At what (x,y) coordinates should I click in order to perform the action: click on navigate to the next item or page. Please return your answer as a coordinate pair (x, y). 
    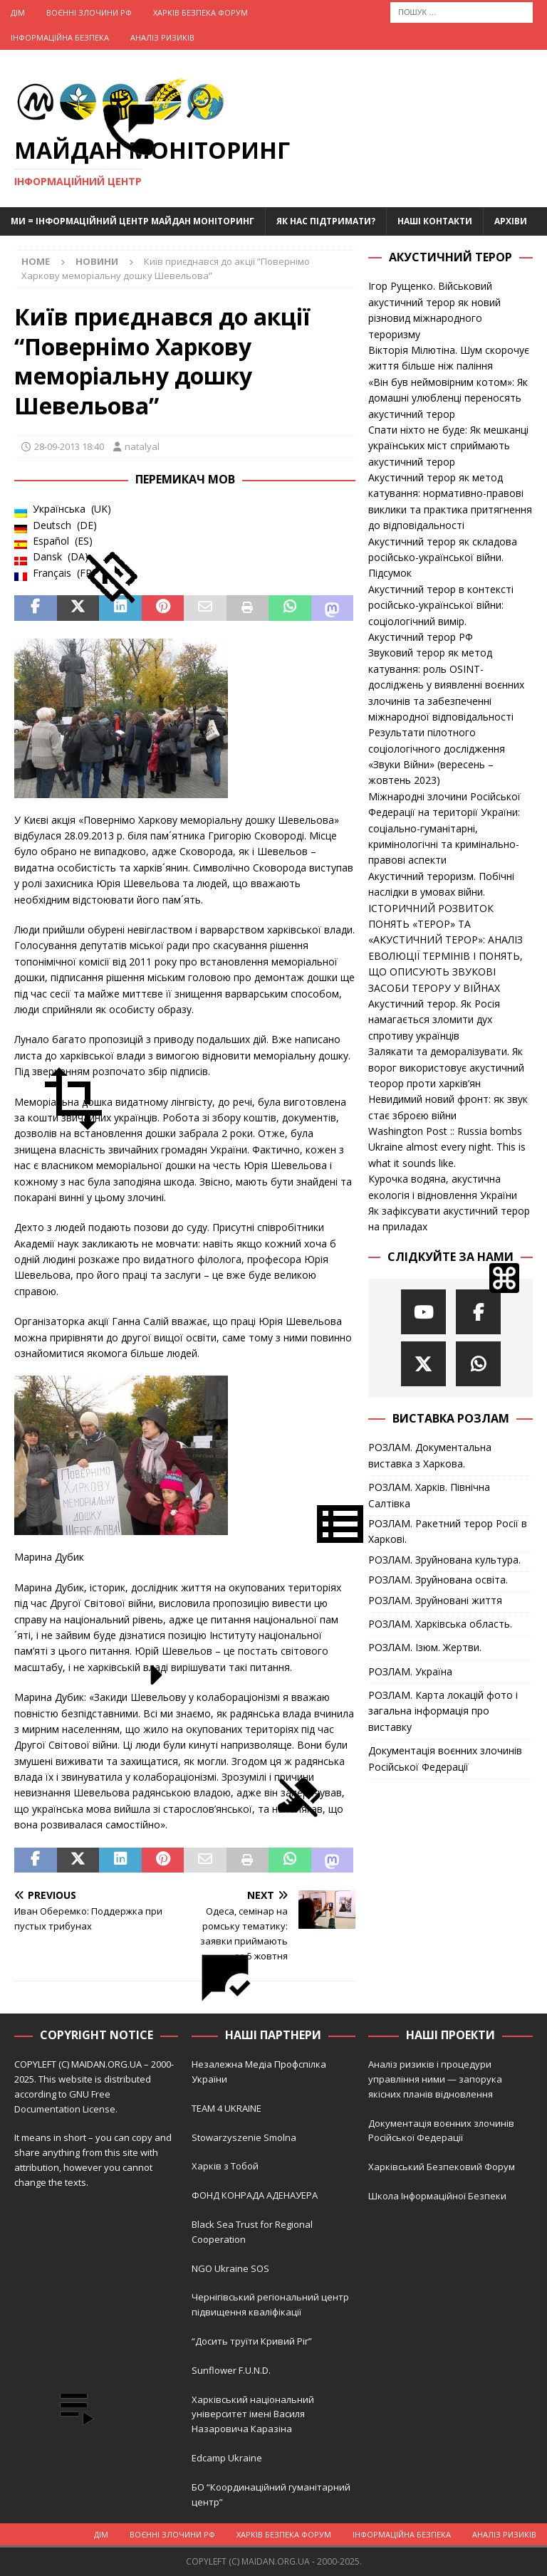
    Looking at the image, I should click on (155, 1675).